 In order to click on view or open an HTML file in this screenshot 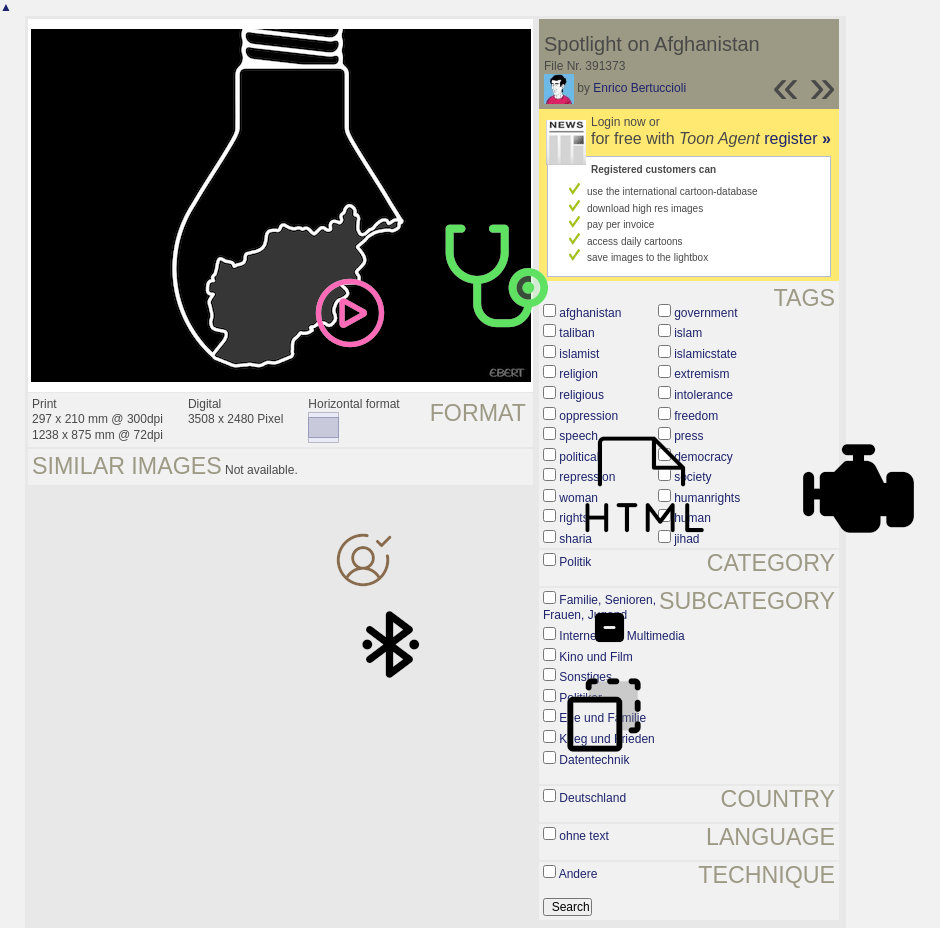, I will do `click(641, 488)`.